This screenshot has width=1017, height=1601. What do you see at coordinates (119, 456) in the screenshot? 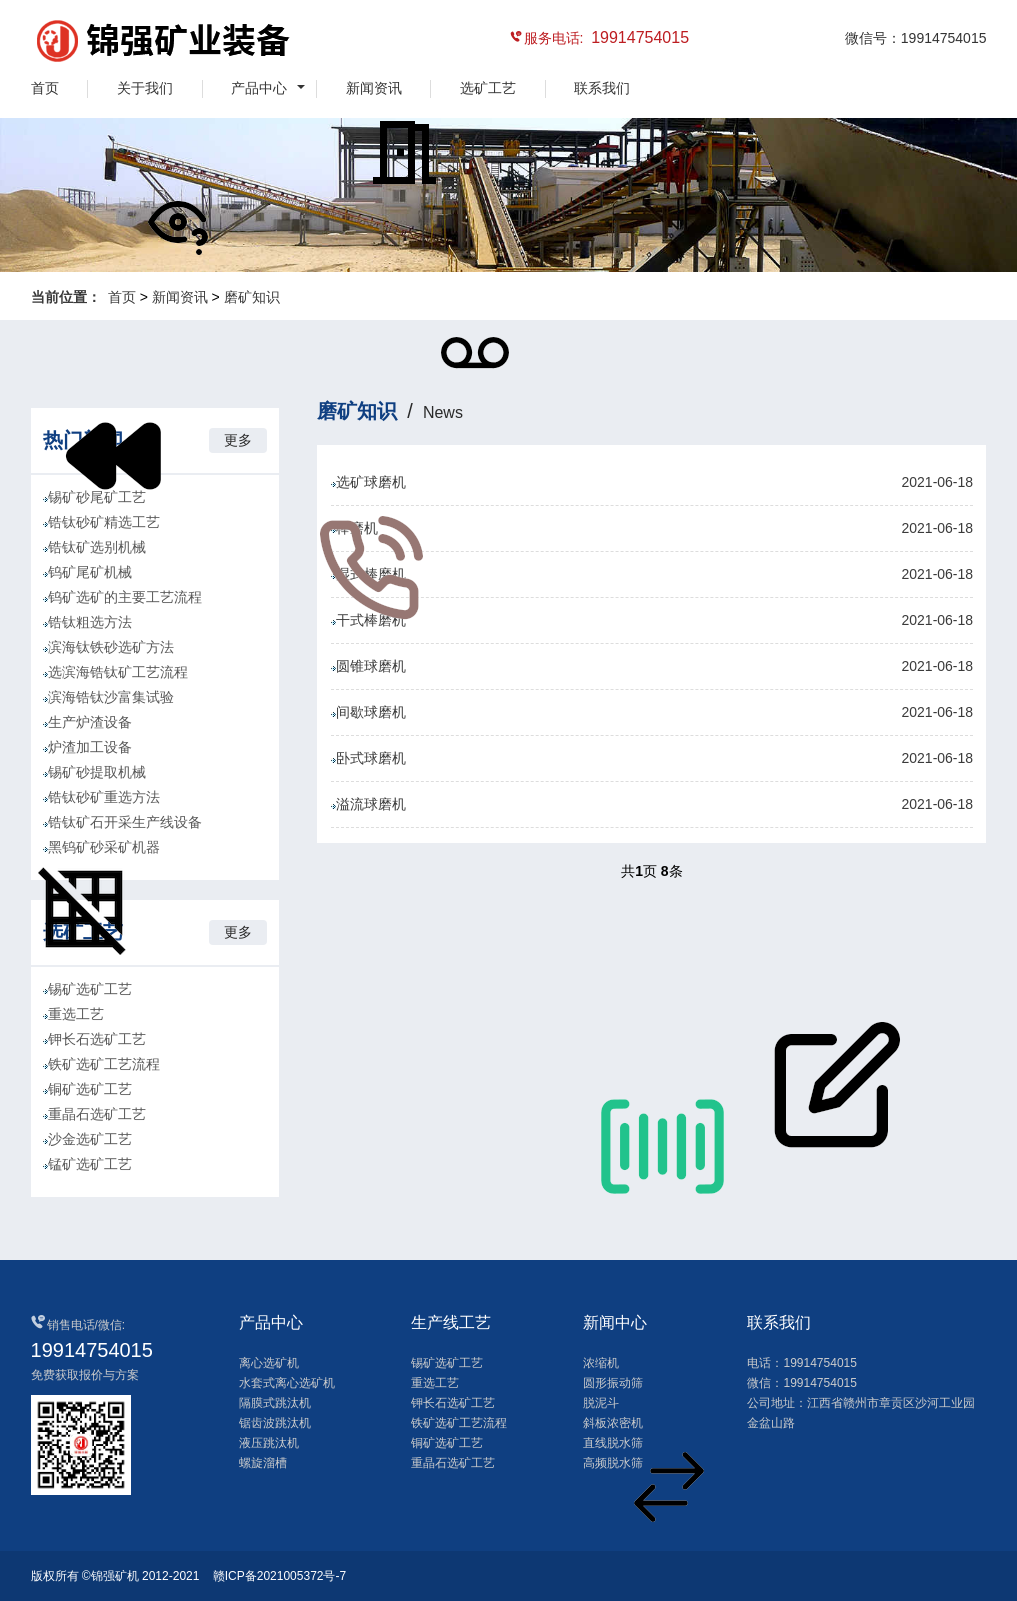
I see `rewind or skip backward in media playback` at bounding box center [119, 456].